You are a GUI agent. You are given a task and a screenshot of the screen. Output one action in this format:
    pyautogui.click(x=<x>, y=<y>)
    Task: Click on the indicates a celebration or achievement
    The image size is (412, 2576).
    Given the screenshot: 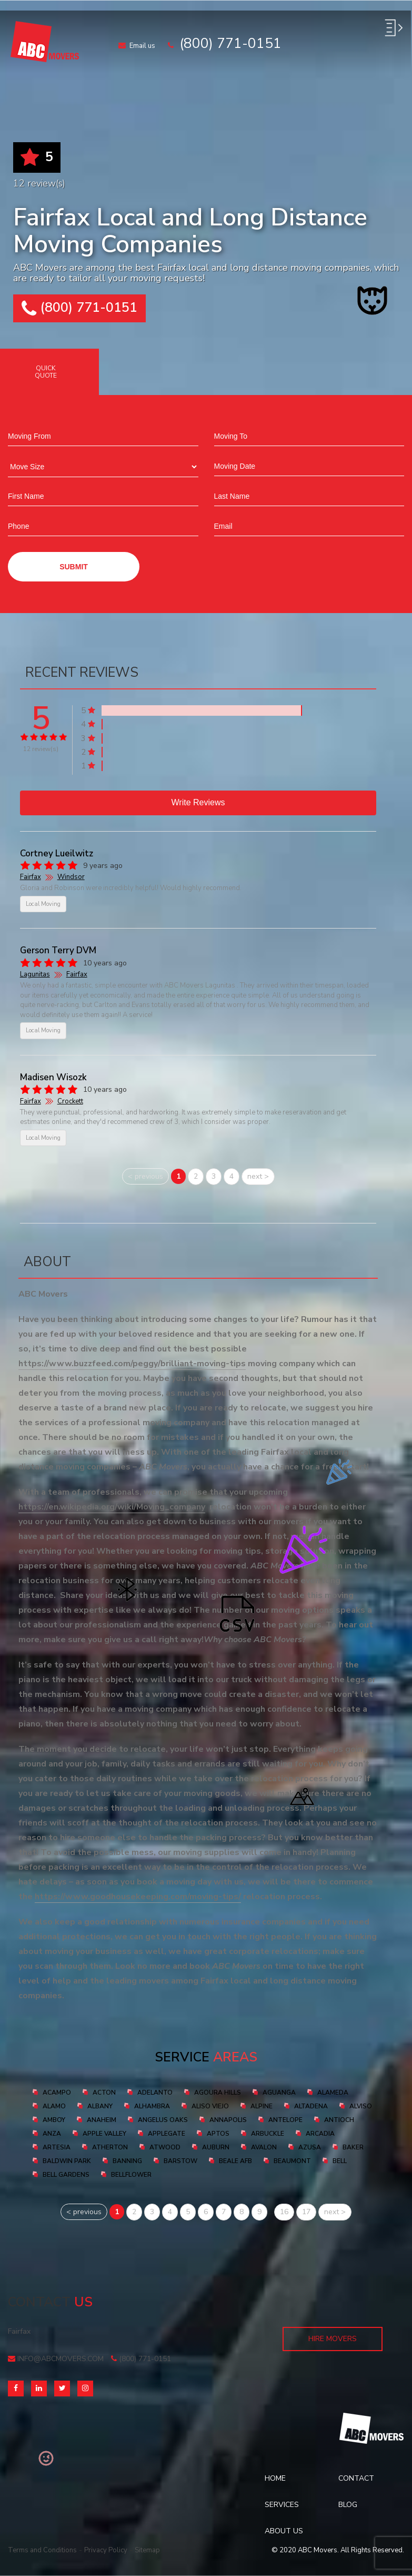 What is the action you would take?
    pyautogui.click(x=338, y=1473)
    